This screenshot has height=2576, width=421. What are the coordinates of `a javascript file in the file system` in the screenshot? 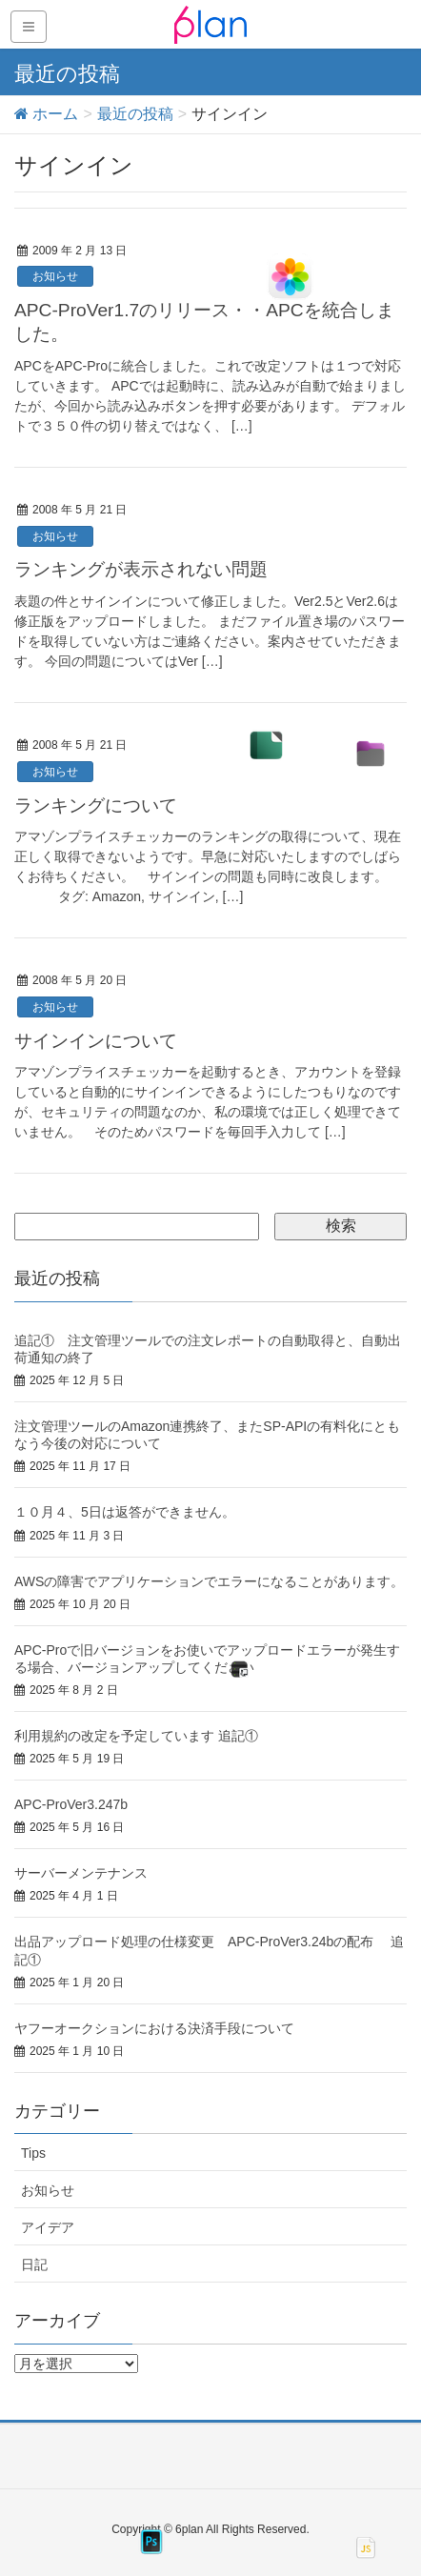 It's located at (366, 2547).